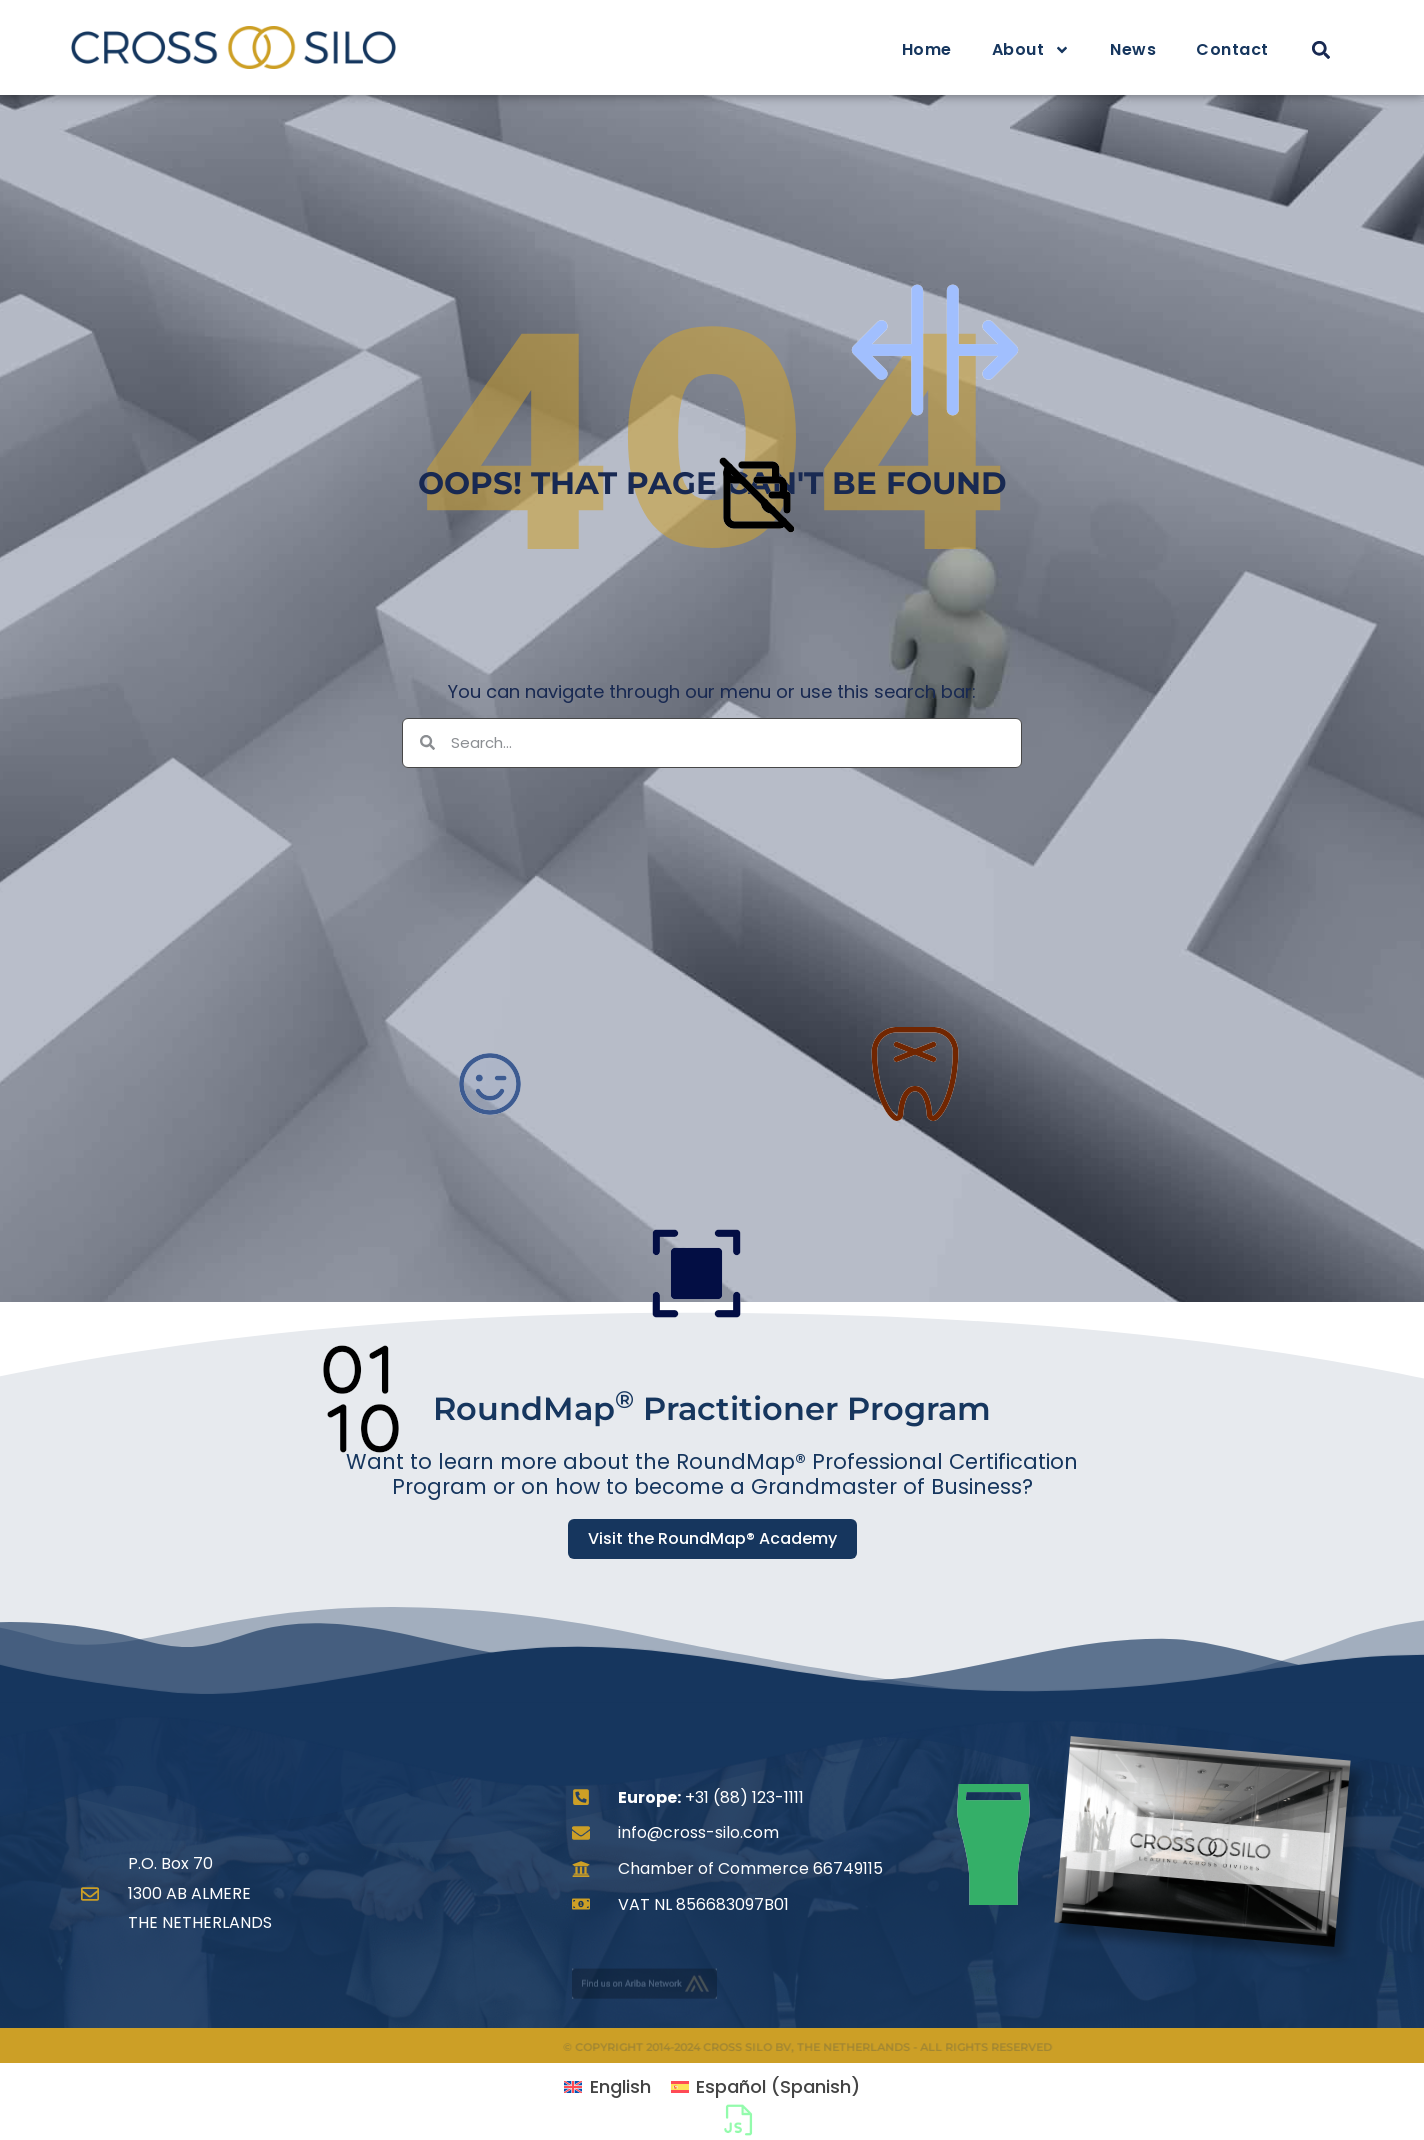 This screenshot has width=1424, height=2140. What do you see at coordinates (490, 1084) in the screenshot?
I see `insert a winking emoji or emoticon` at bounding box center [490, 1084].